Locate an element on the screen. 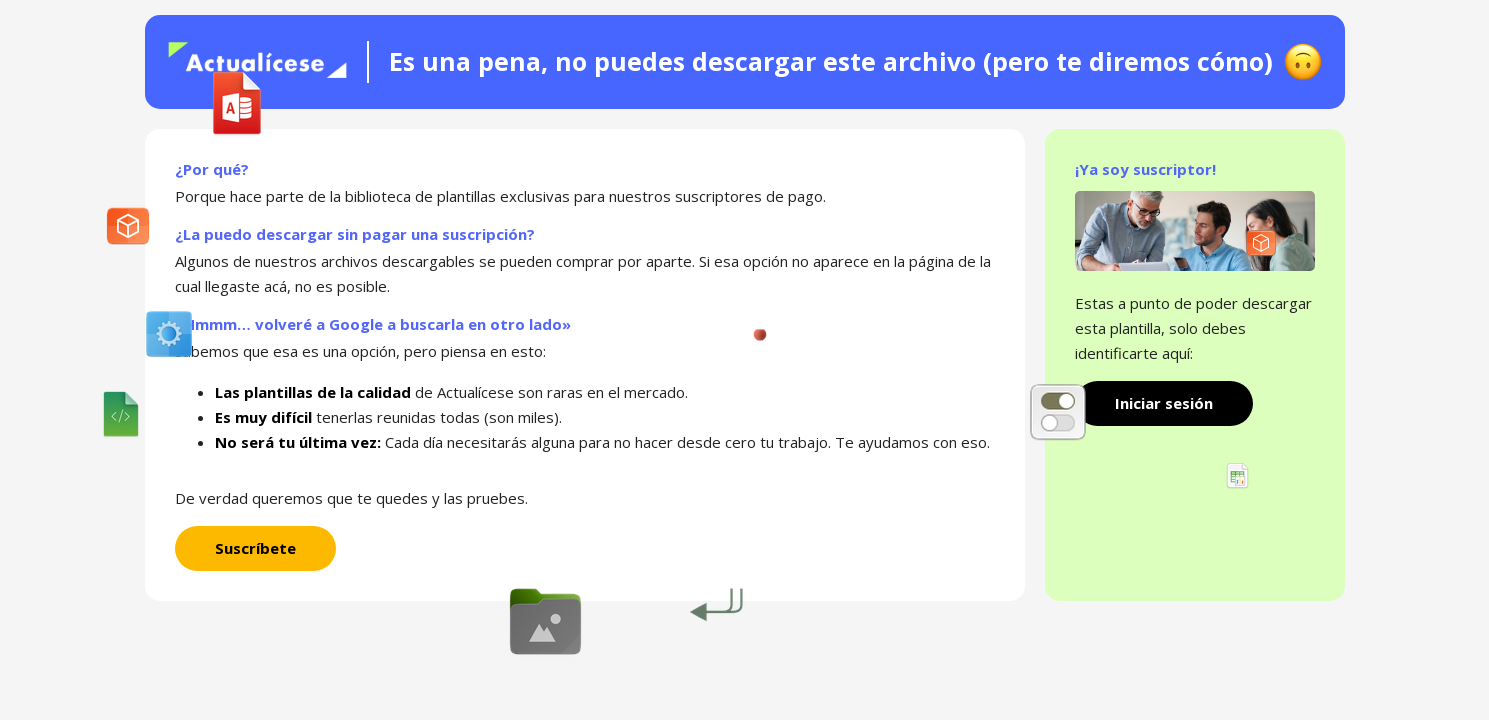 The width and height of the screenshot is (1489, 720). open pictures folder is located at coordinates (545, 621).